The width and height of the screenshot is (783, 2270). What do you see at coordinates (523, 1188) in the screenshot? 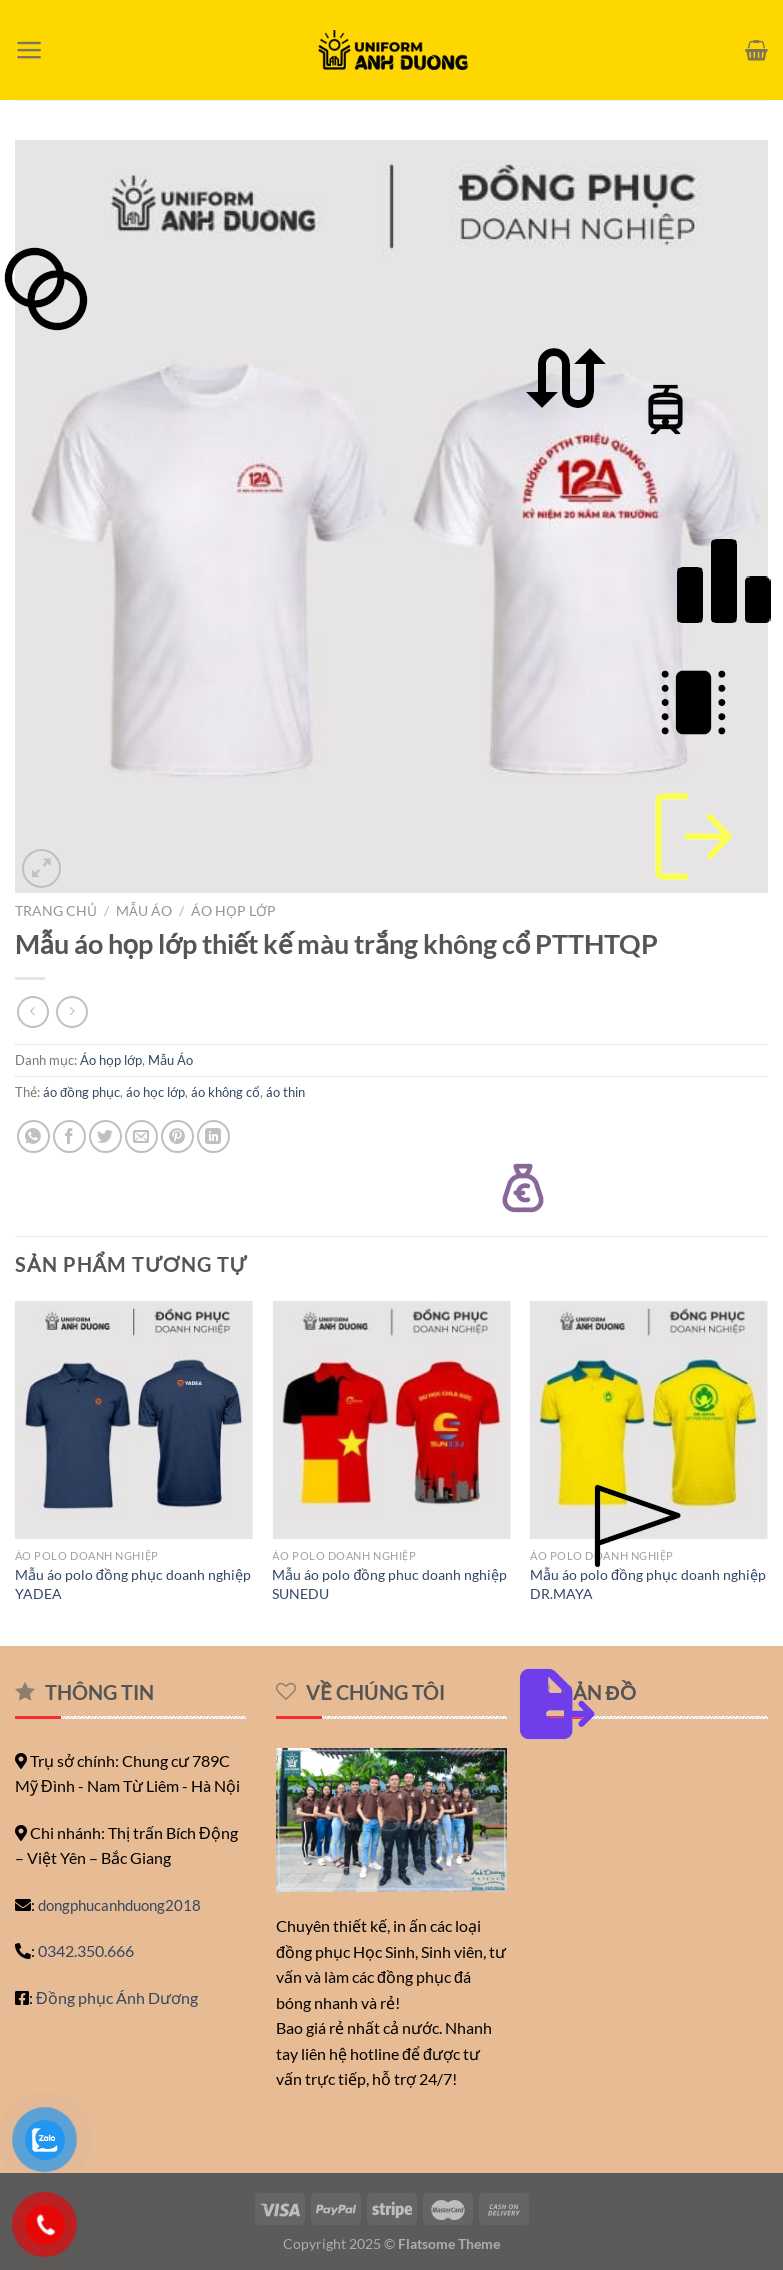
I see `view euro tax information` at bounding box center [523, 1188].